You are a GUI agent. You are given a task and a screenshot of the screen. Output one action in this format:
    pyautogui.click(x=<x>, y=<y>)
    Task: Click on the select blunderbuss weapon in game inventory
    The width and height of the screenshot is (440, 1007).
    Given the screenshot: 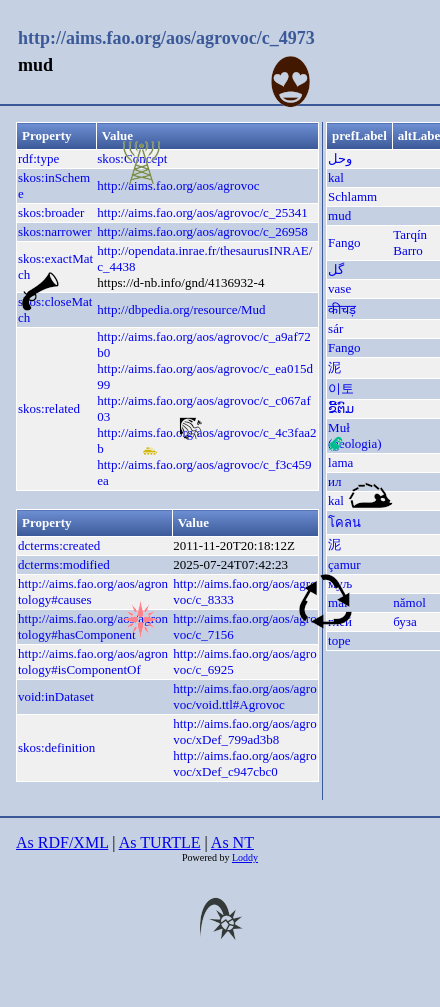 What is the action you would take?
    pyautogui.click(x=40, y=291)
    